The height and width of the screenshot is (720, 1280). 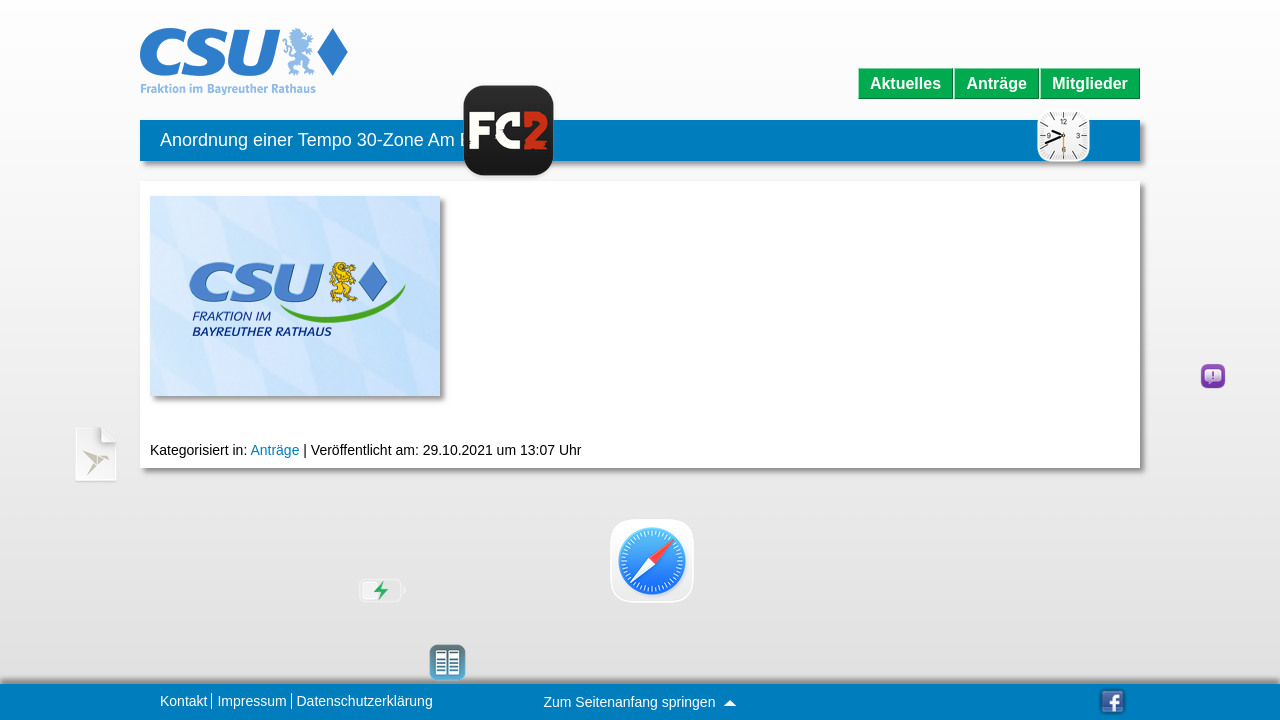 I want to click on battery at 40% and currently charging, so click(x=382, y=590).